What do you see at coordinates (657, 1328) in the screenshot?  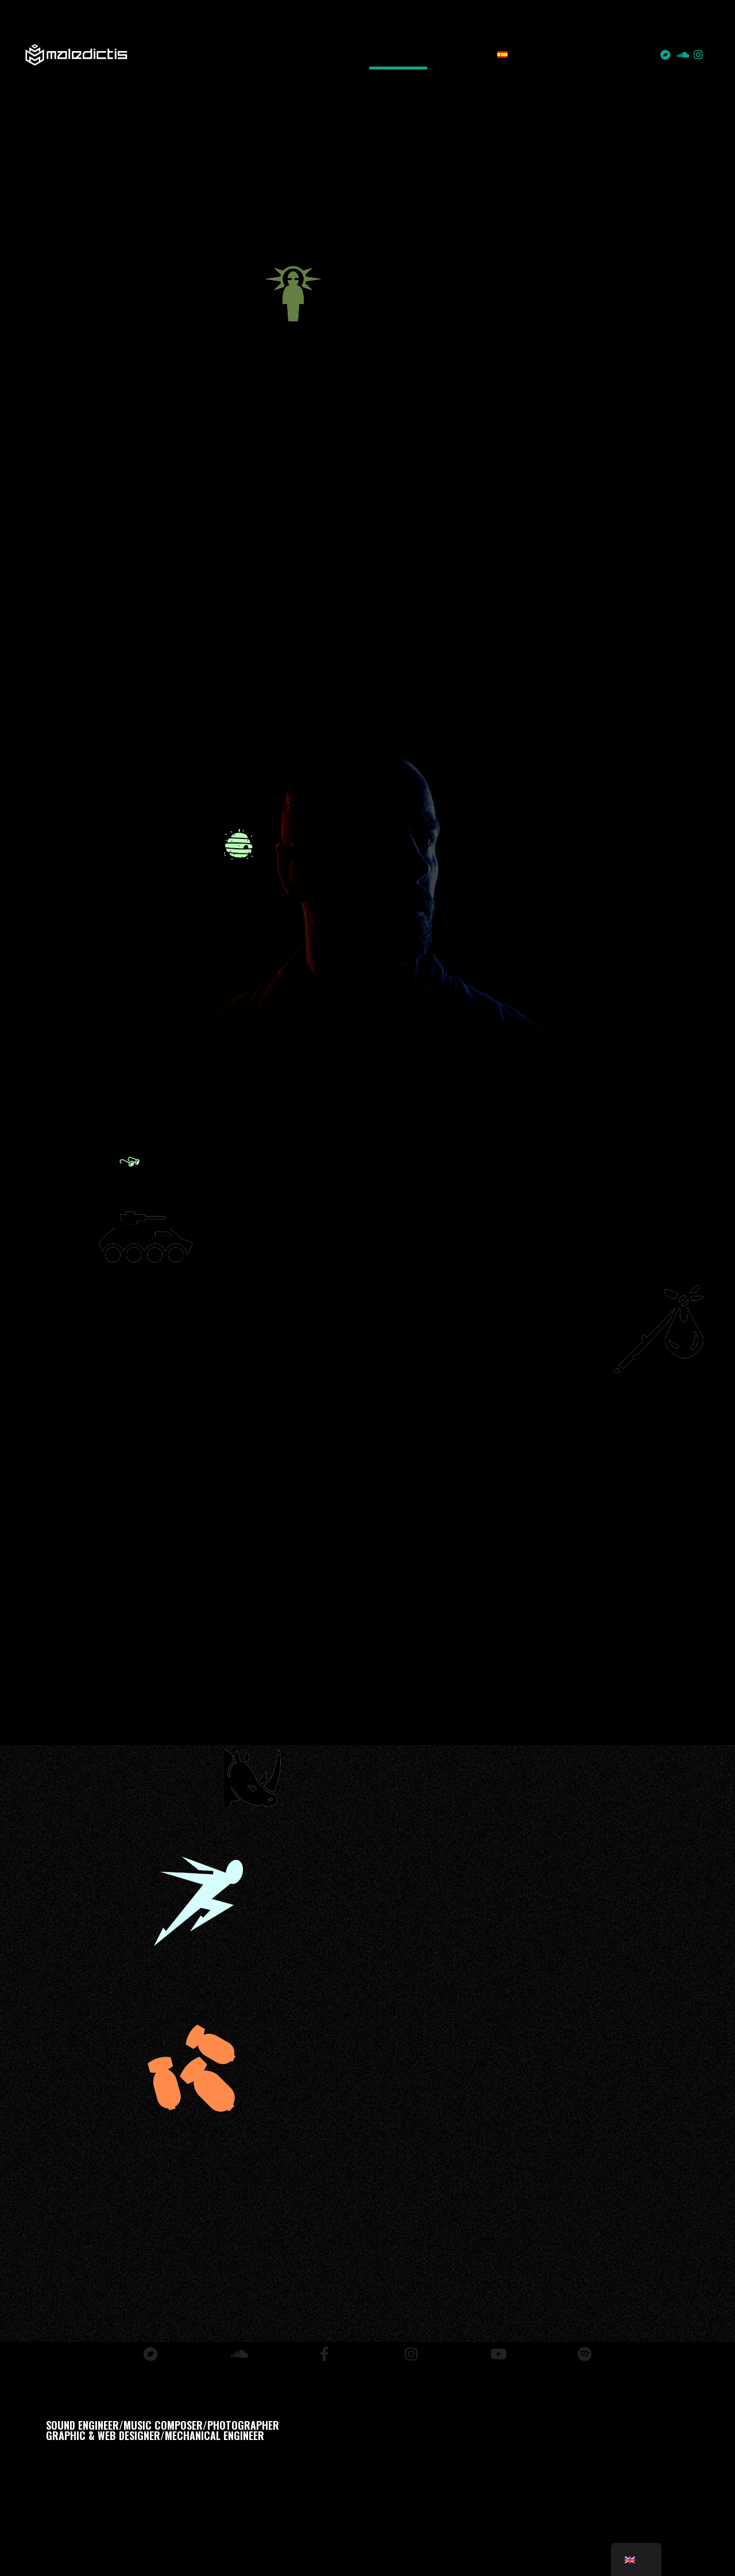 I see `travel or journey-related game feature` at bounding box center [657, 1328].